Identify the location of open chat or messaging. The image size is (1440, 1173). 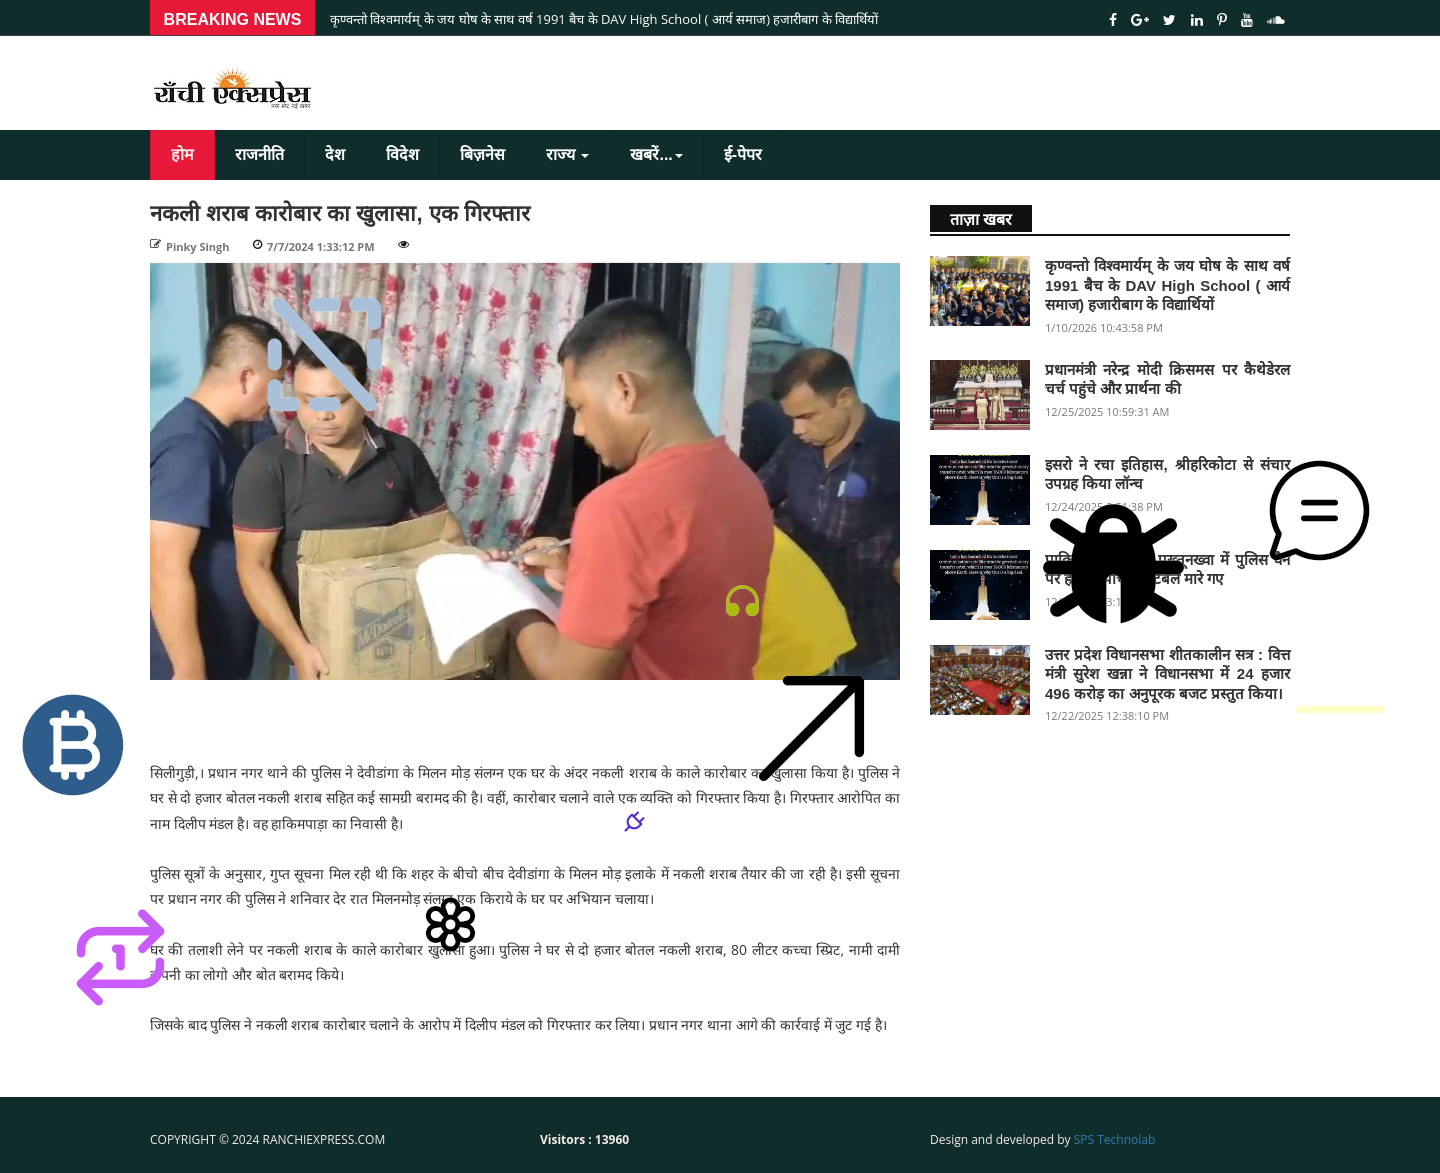
(1319, 510).